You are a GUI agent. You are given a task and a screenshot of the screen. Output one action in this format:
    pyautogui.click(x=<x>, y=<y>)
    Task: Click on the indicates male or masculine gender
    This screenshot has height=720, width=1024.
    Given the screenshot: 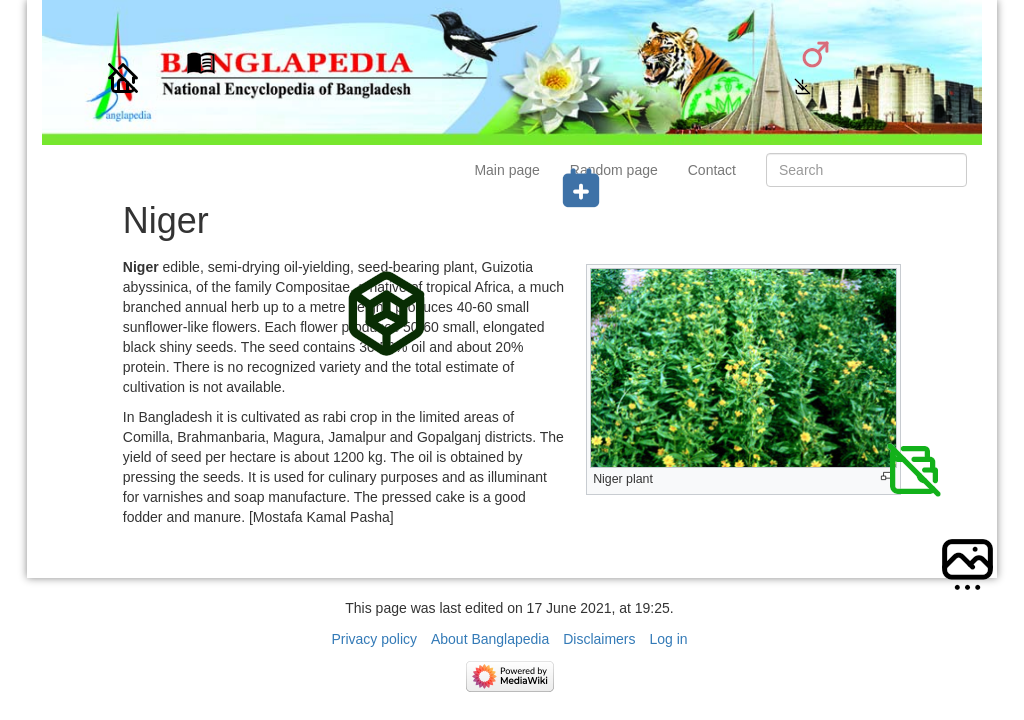 What is the action you would take?
    pyautogui.click(x=815, y=54)
    